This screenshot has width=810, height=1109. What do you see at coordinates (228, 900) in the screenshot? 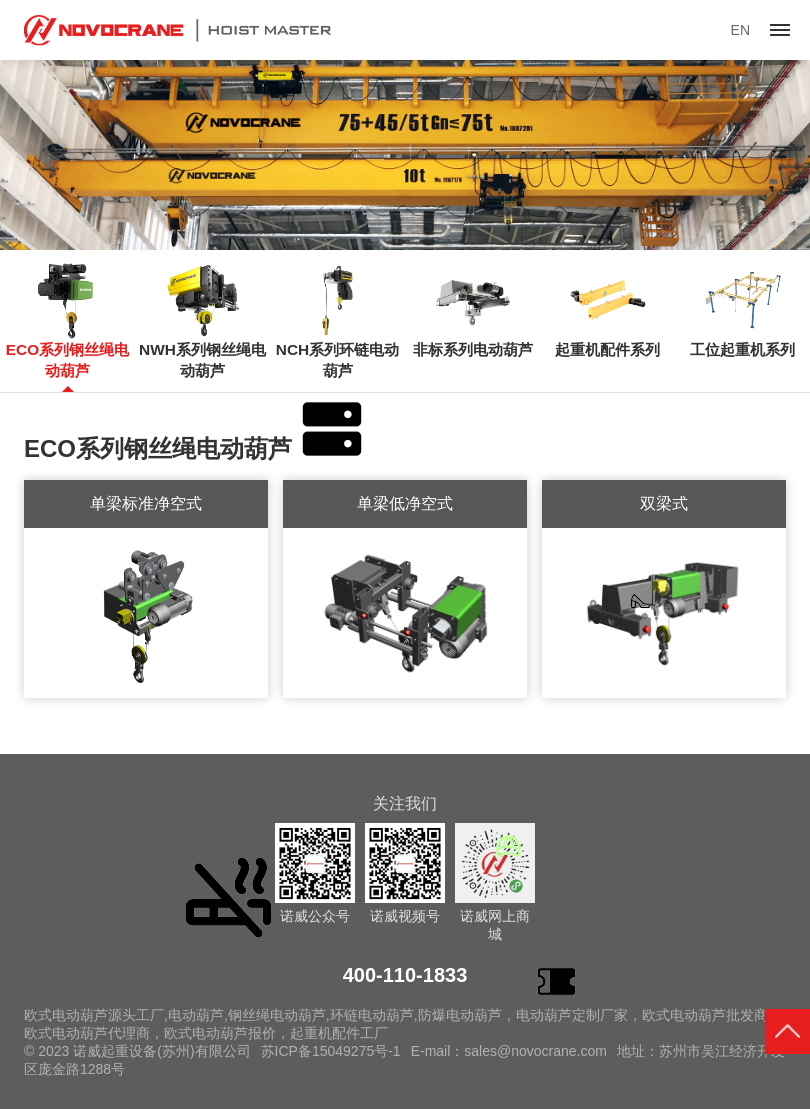
I see `no smoking allowed` at bounding box center [228, 900].